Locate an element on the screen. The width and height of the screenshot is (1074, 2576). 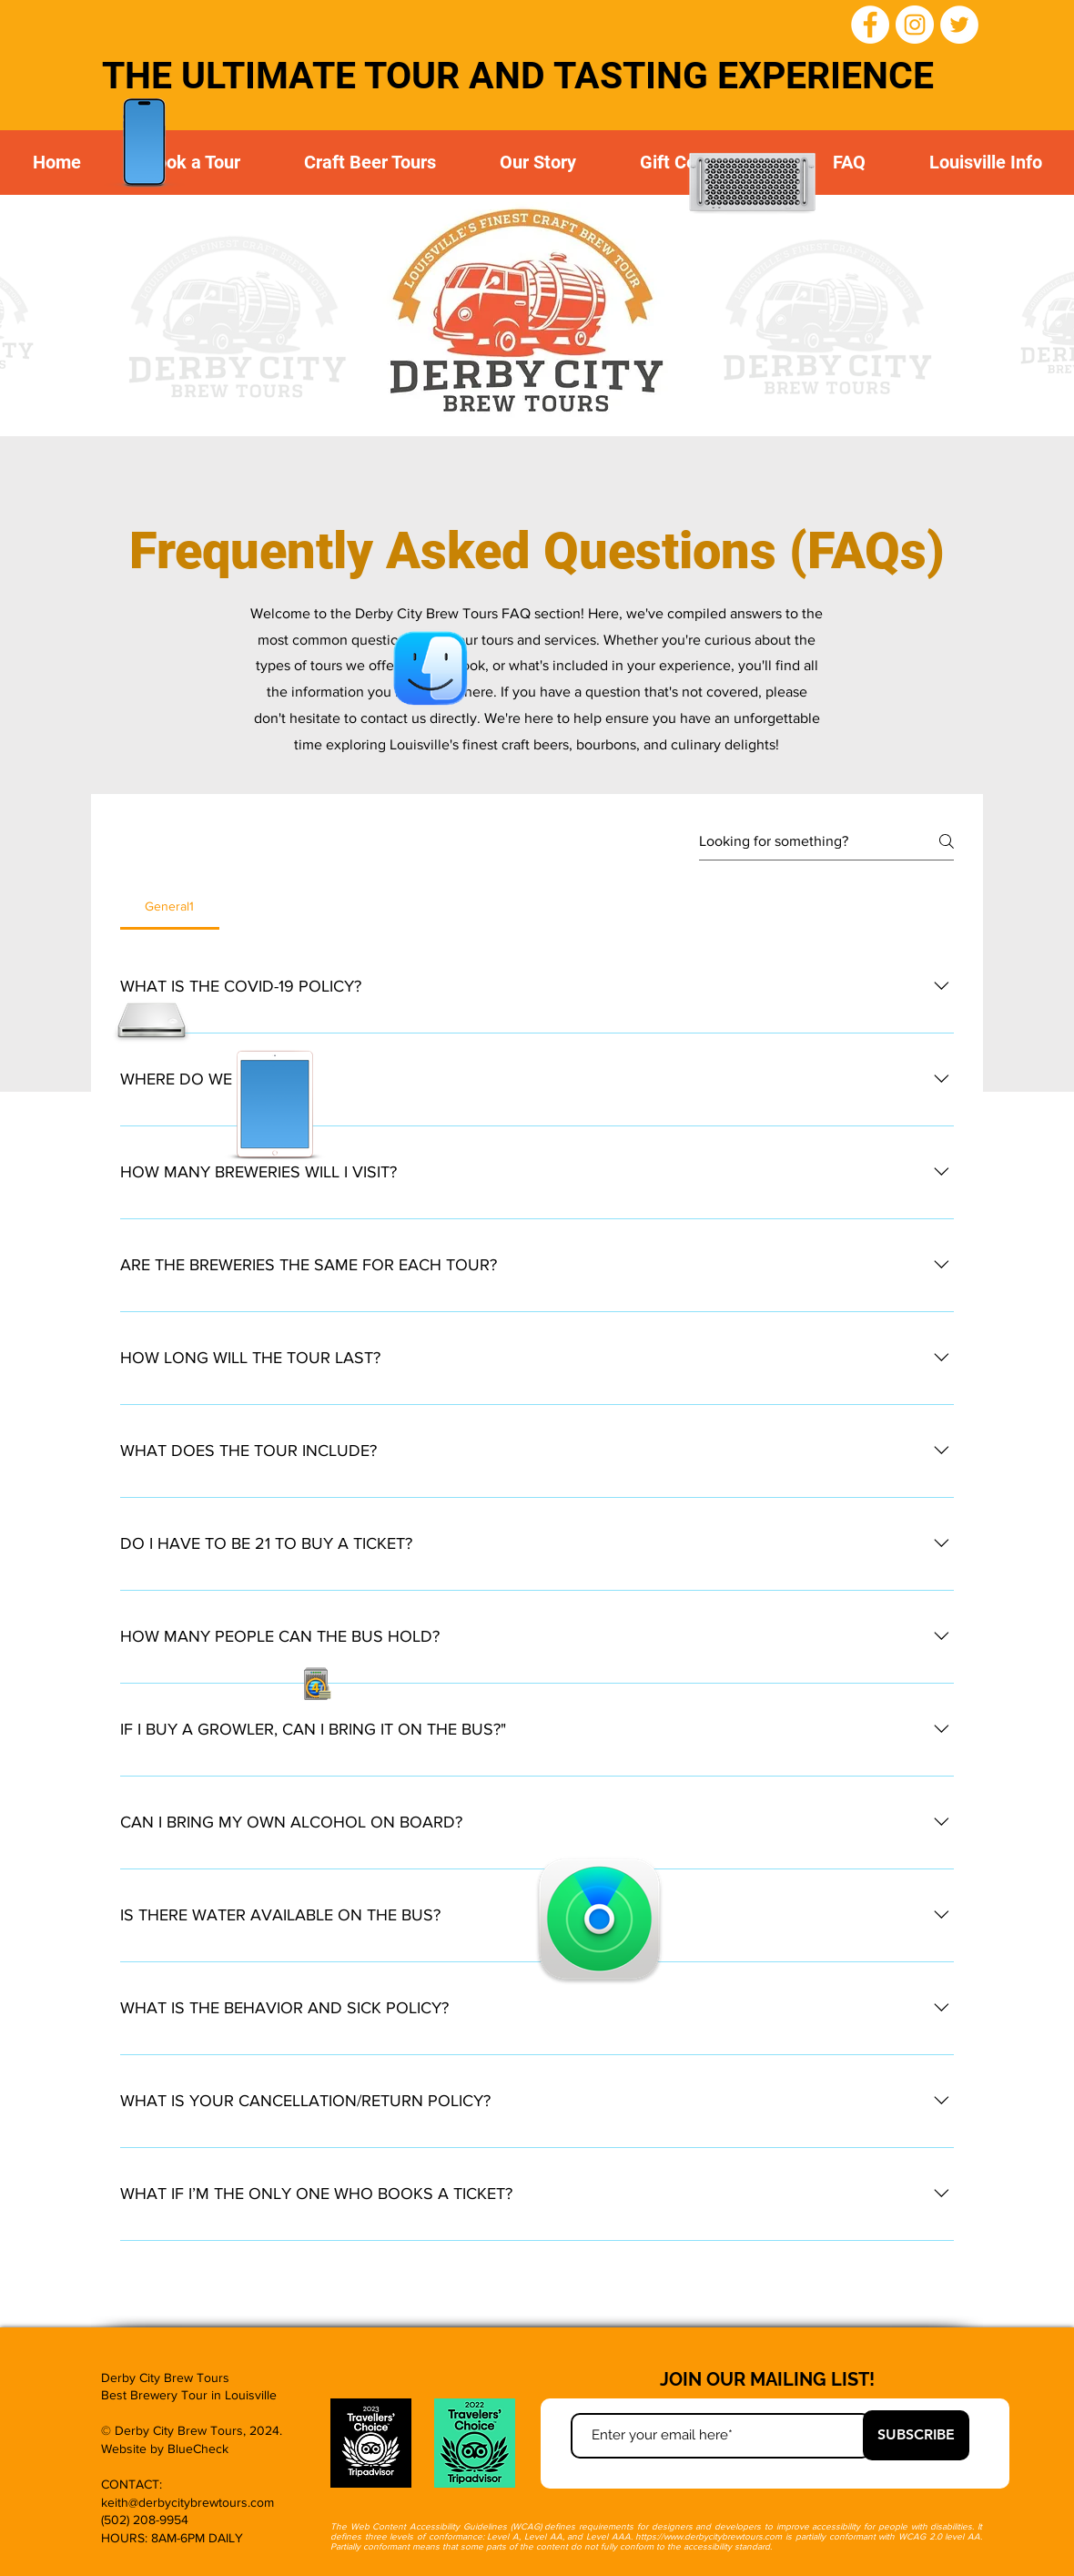
manage connected iPad device is located at coordinates (275, 1104).